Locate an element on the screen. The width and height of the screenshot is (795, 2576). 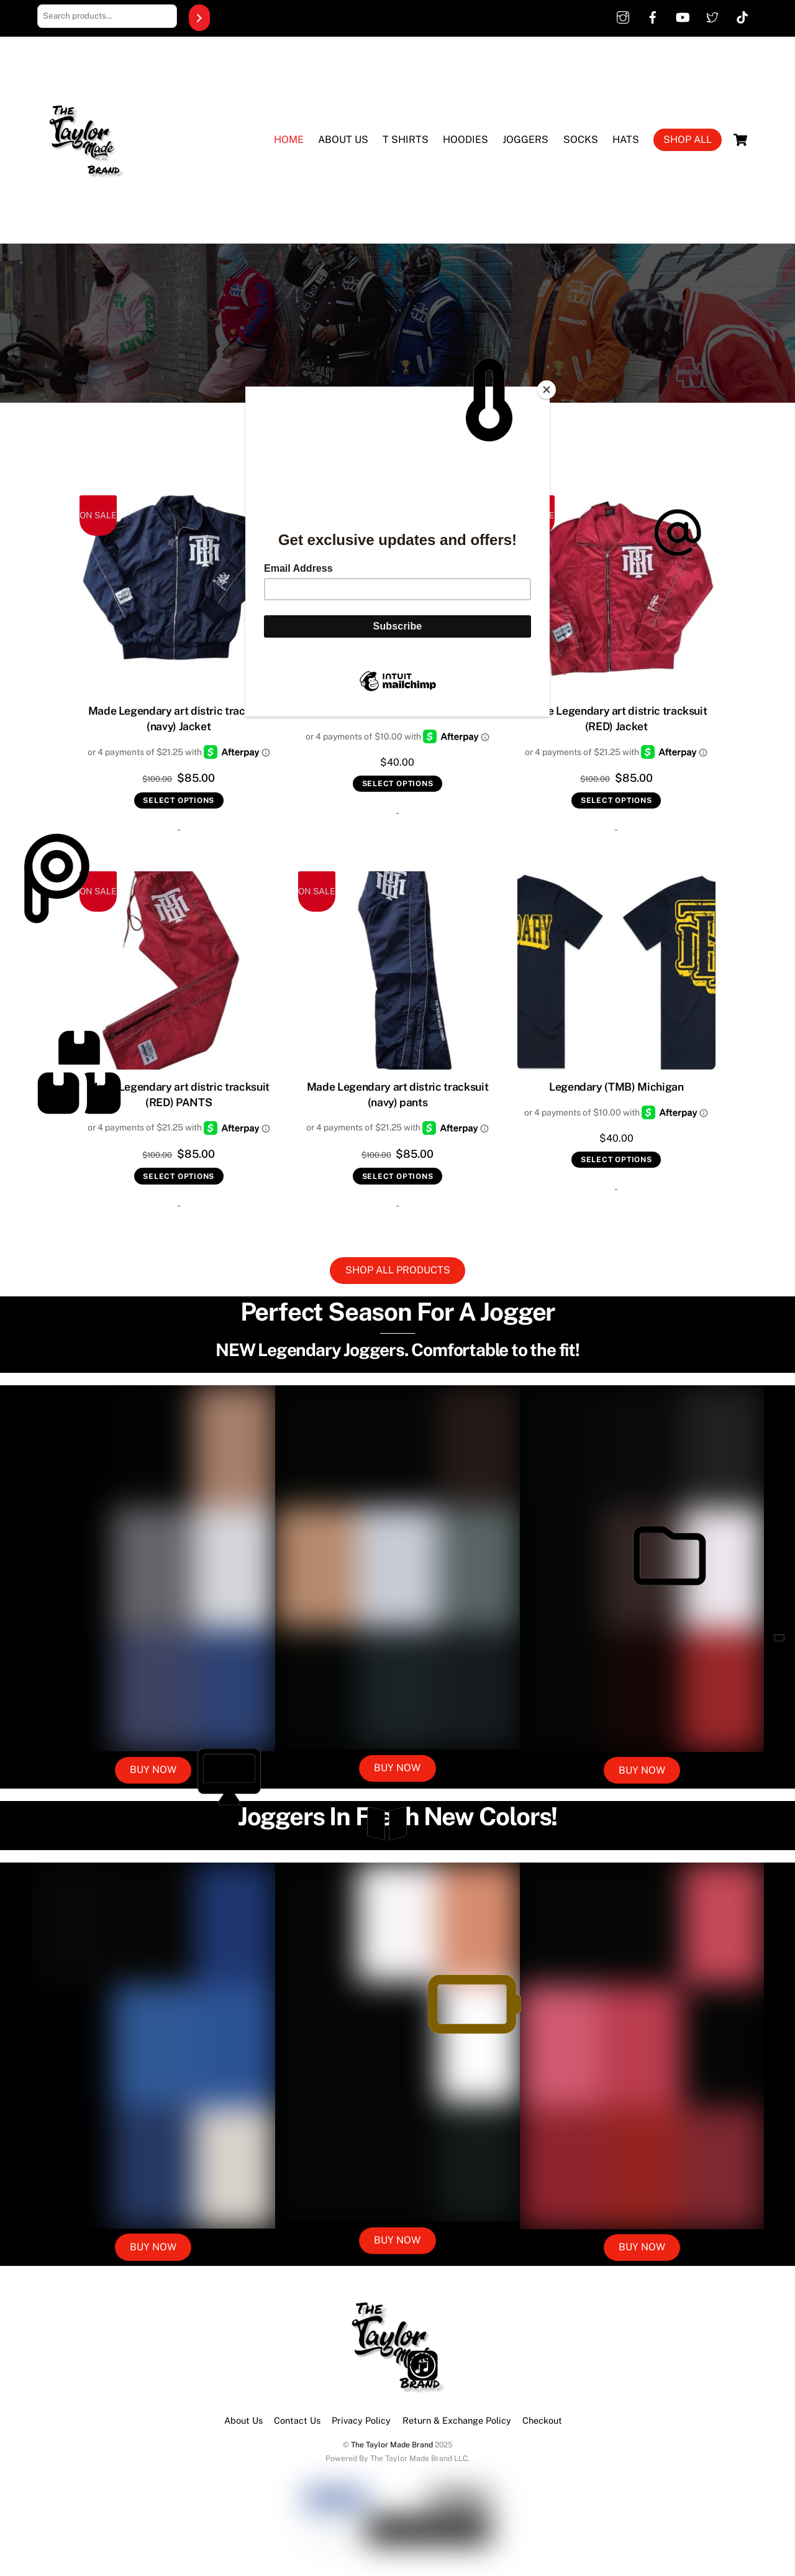
open folder to view files is located at coordinates (670, 1558).